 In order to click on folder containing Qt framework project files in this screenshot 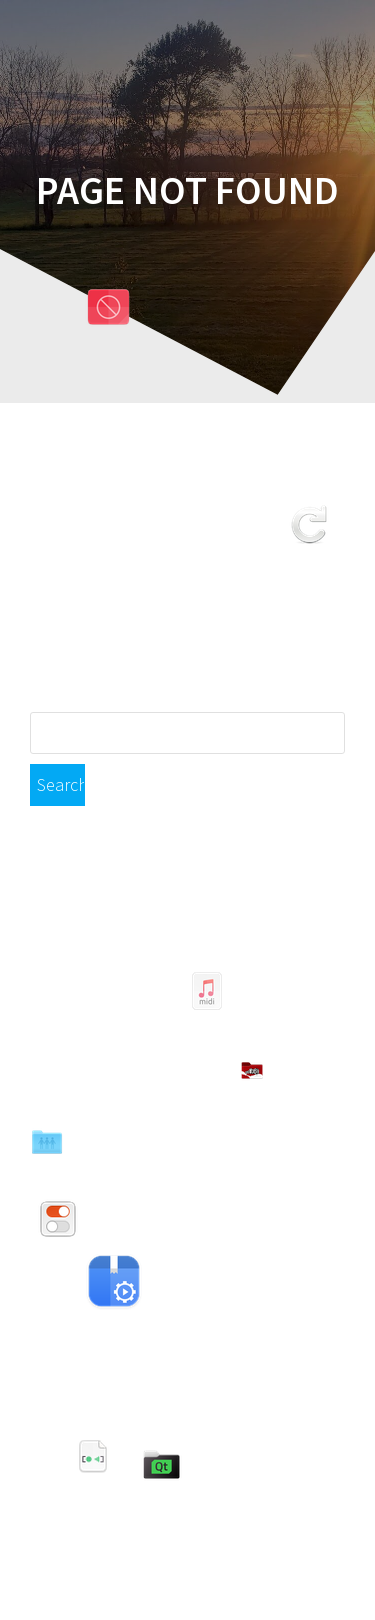, I will do `click(161, 1465)`.